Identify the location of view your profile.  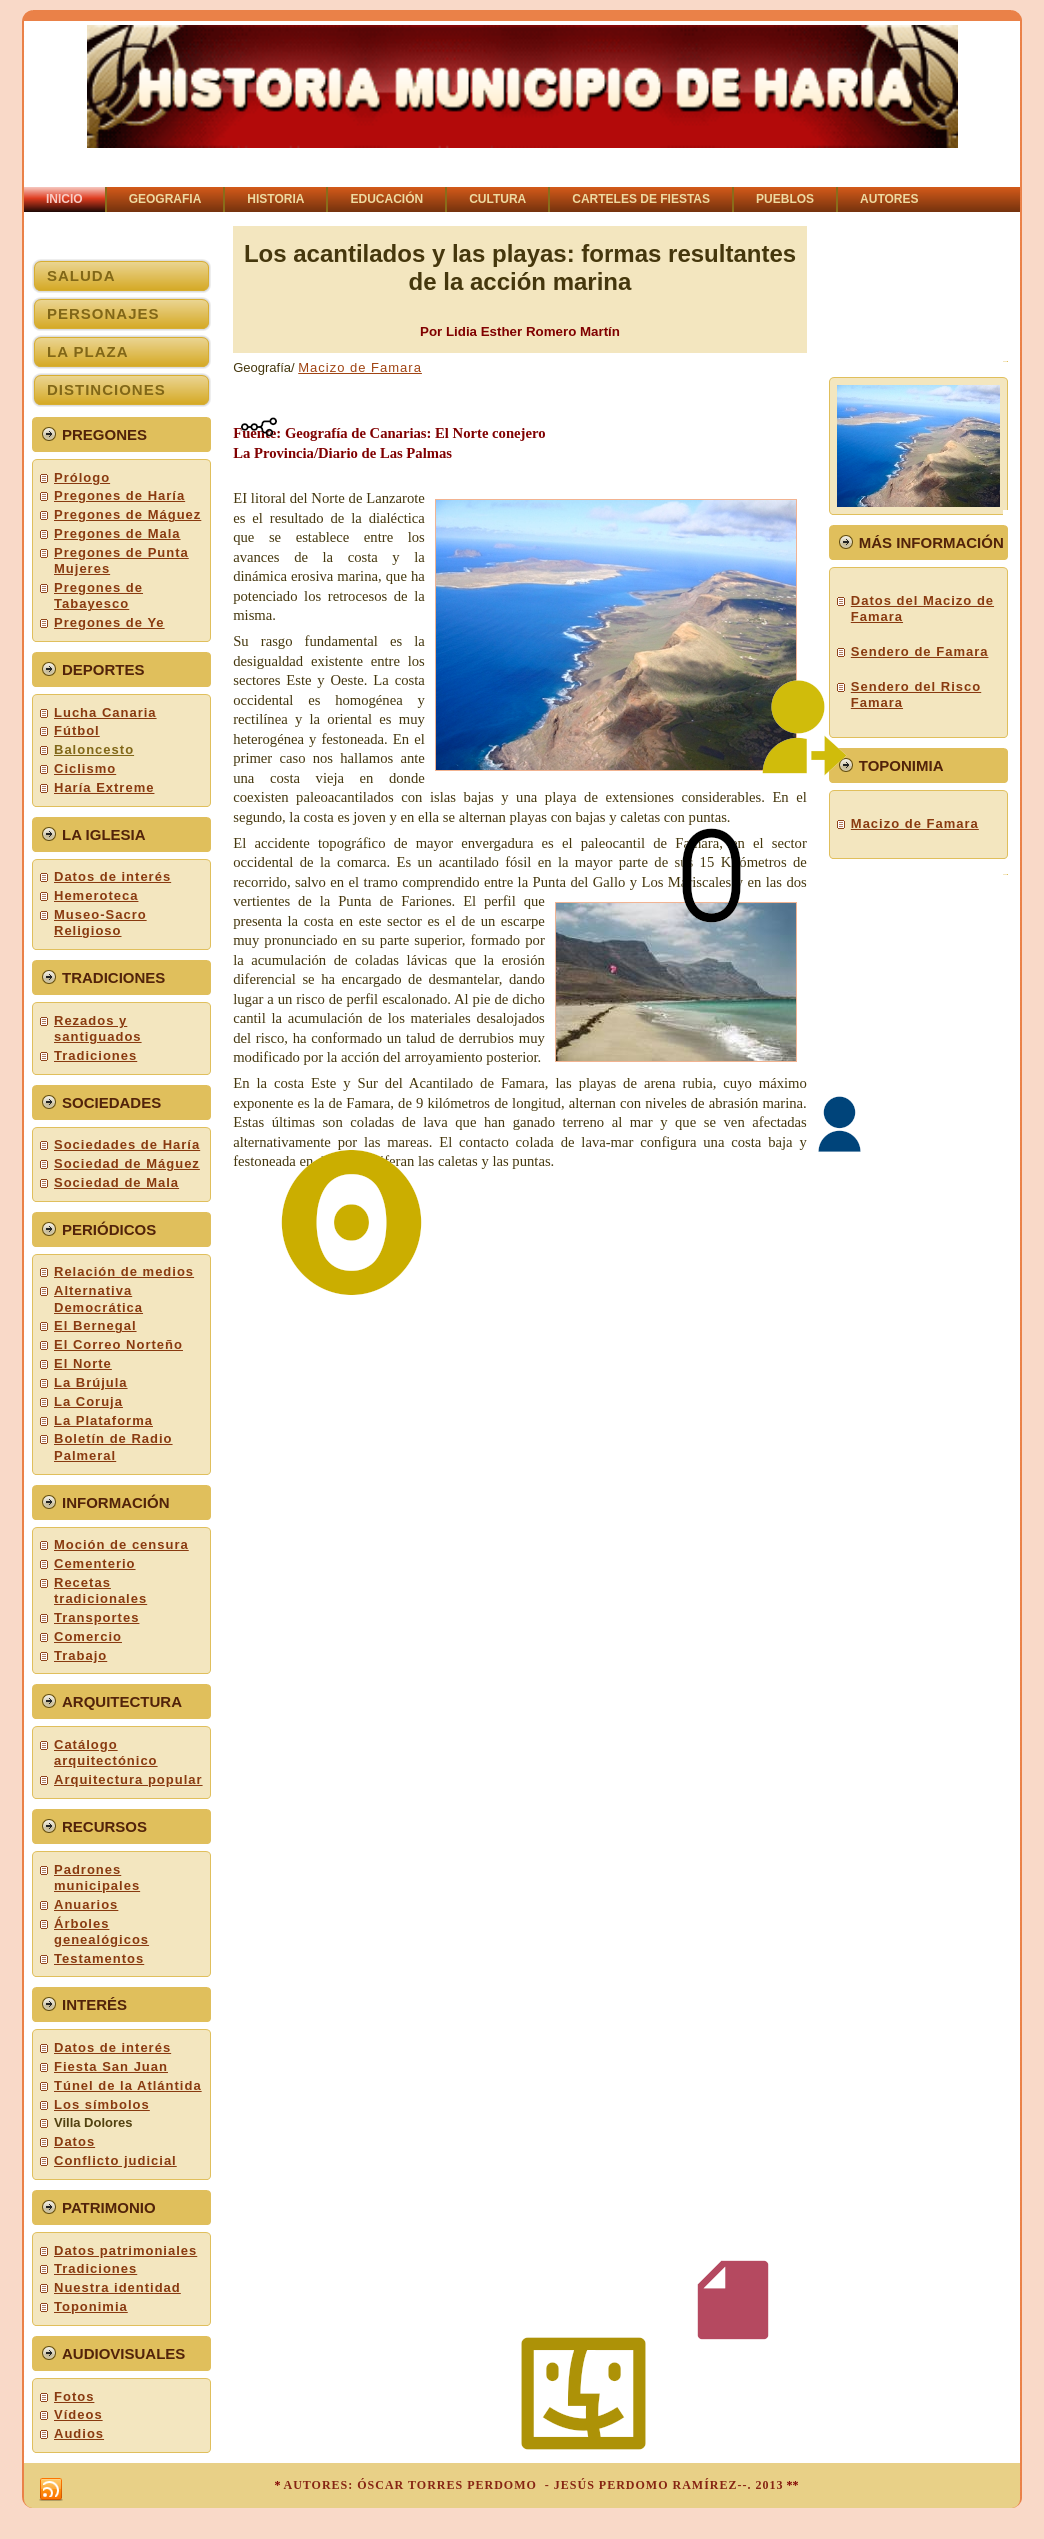
(839, 1125).